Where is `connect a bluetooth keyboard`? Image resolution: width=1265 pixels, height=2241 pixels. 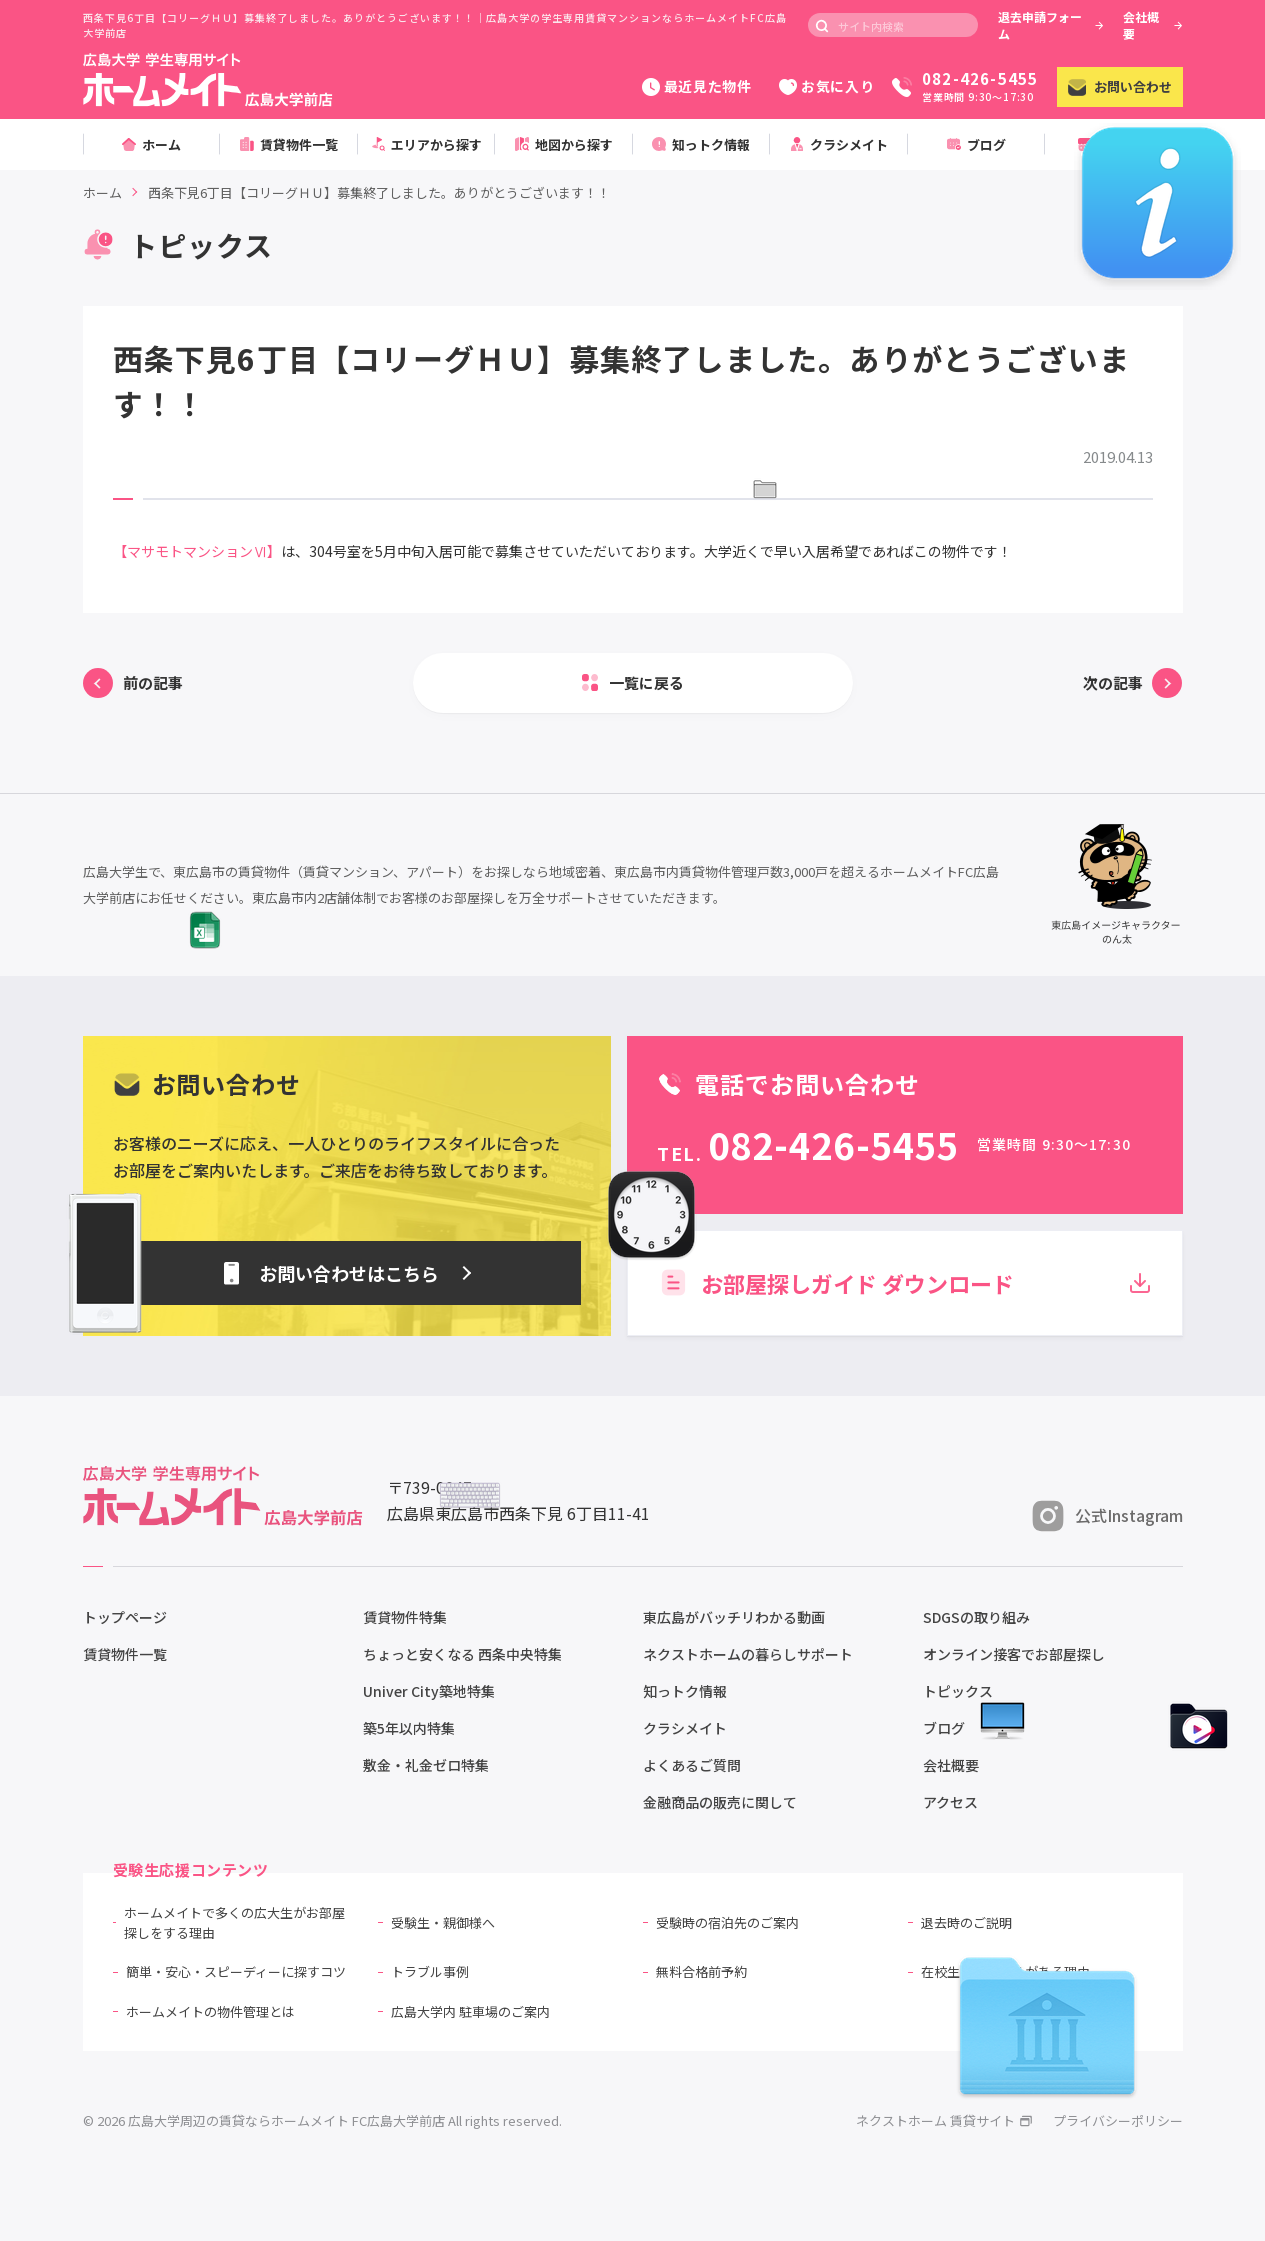 connect a bluetooth keyboard is located at coordinates (470, 1495).